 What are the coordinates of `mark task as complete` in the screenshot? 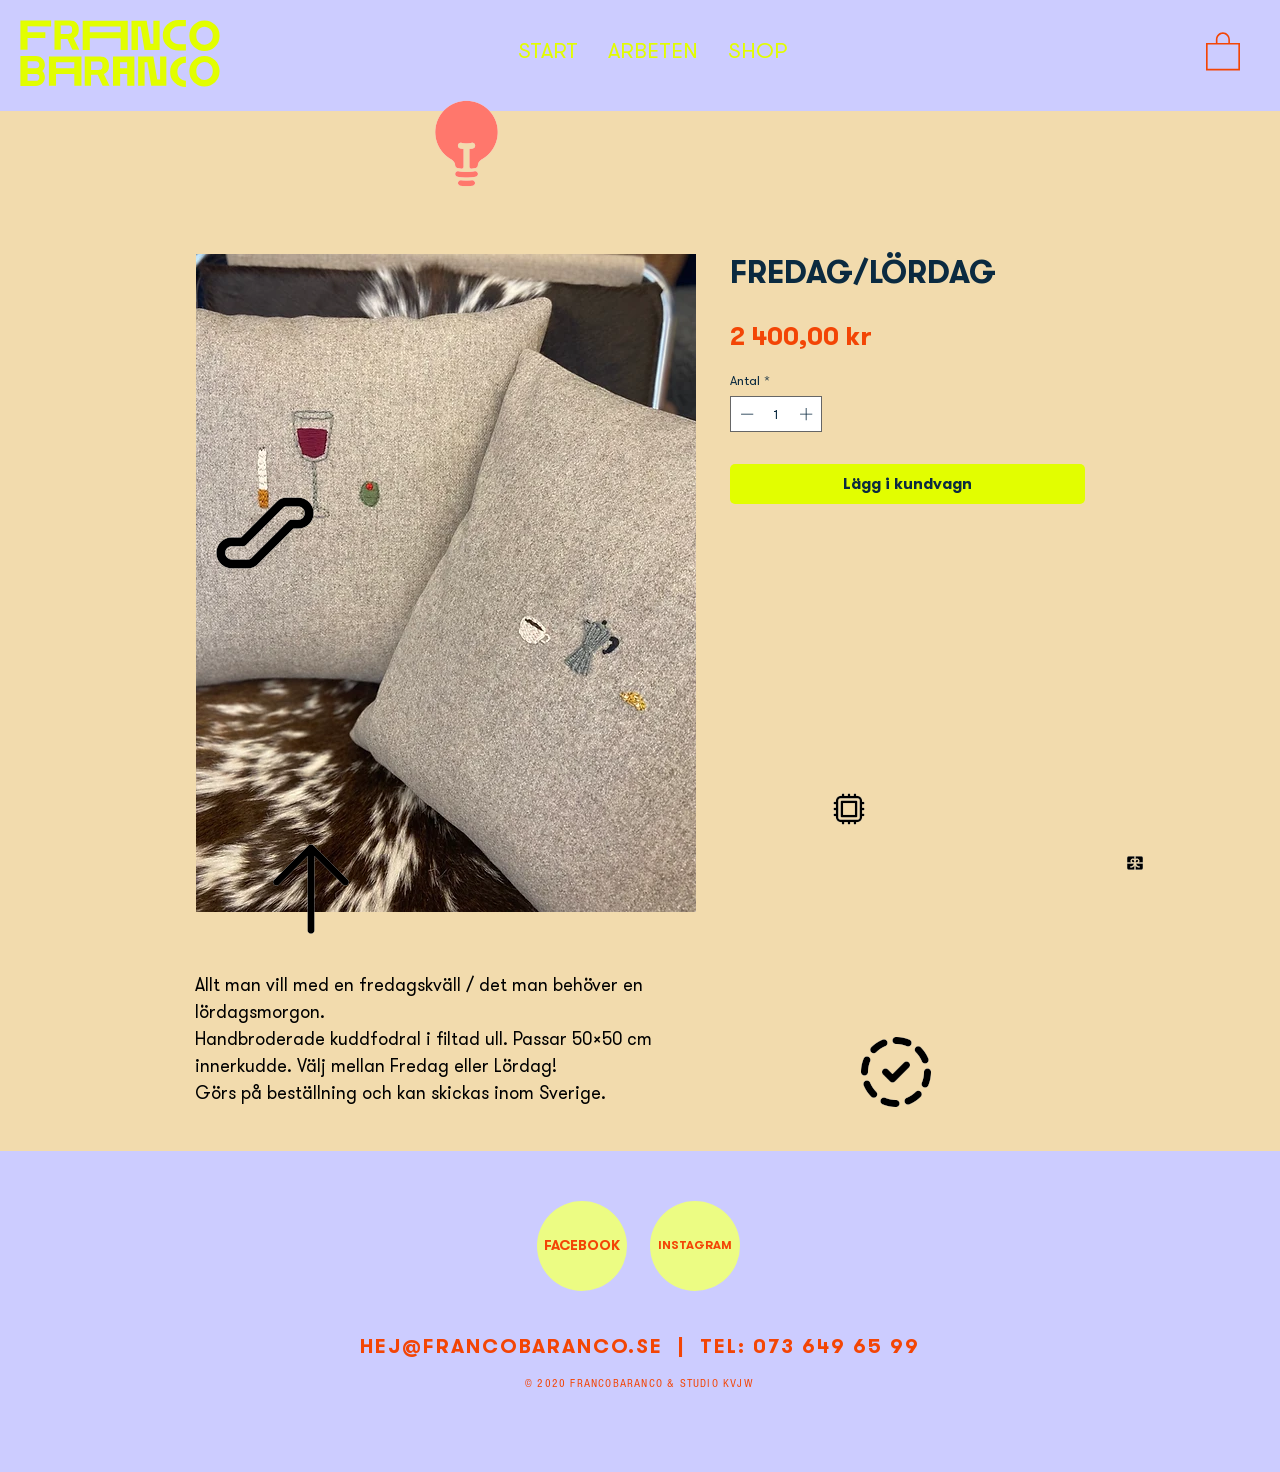 It's located at (896, 1072).